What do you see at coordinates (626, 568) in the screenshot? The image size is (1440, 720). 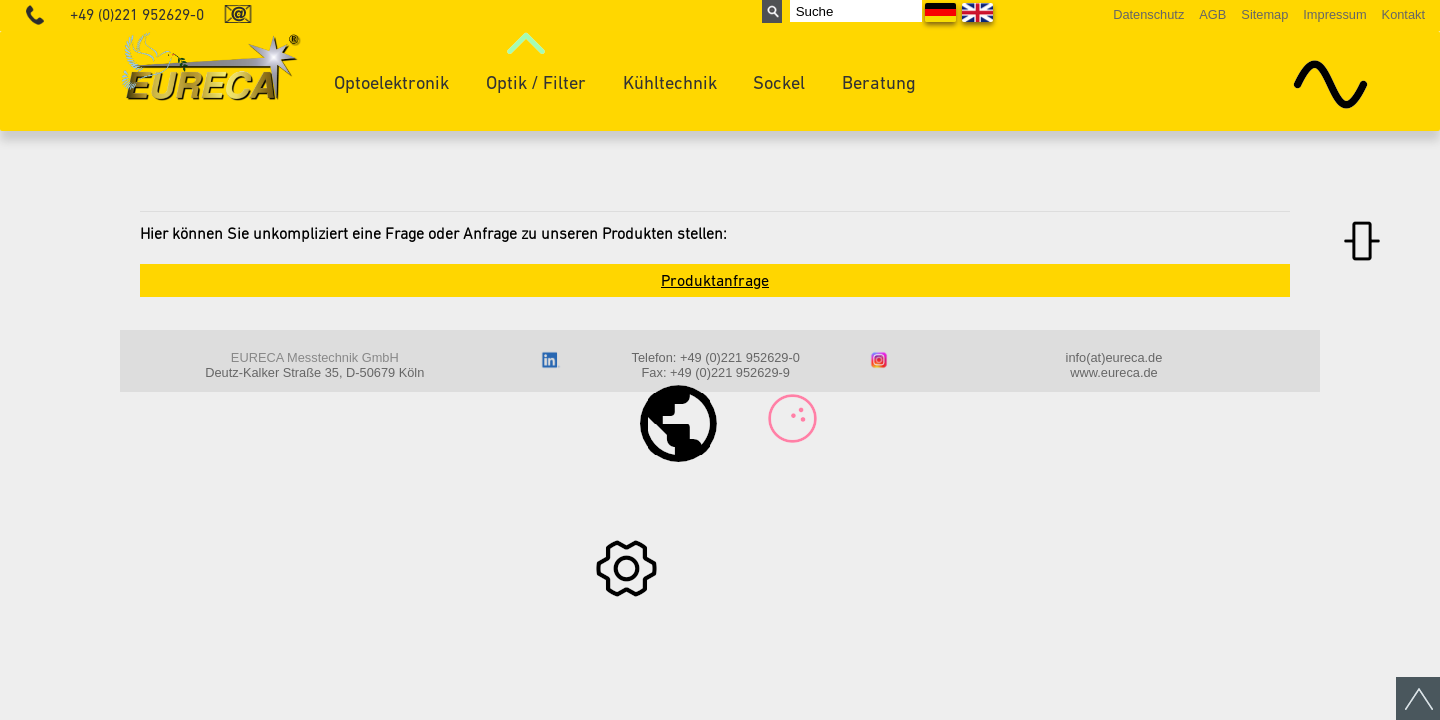 I see `access settings or preferences` at bounding box center [626, 568].